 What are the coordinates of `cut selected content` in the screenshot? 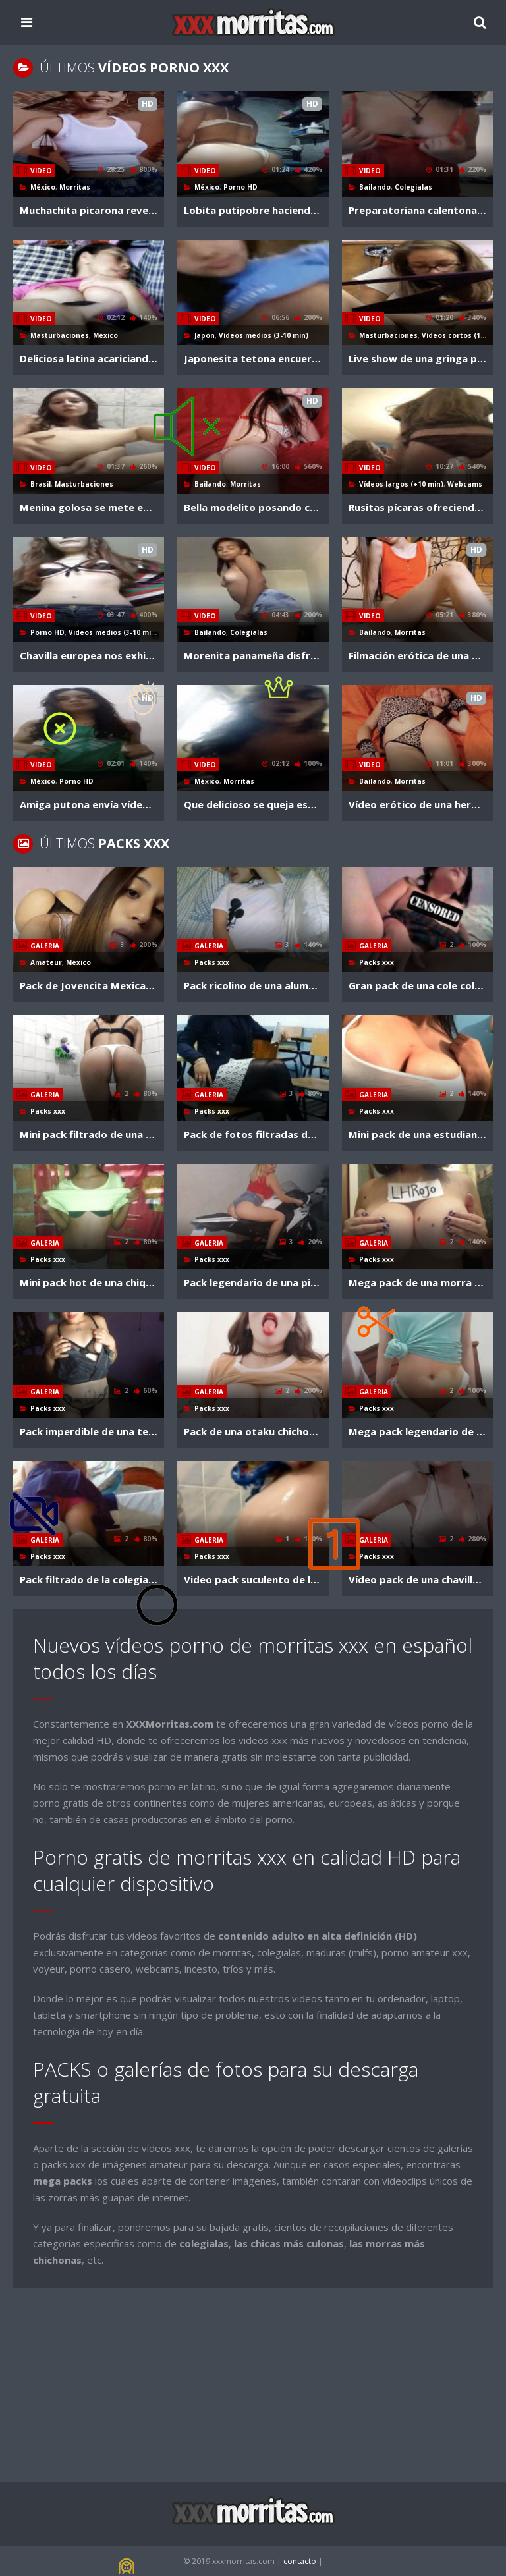 It's located at (376, 1322).